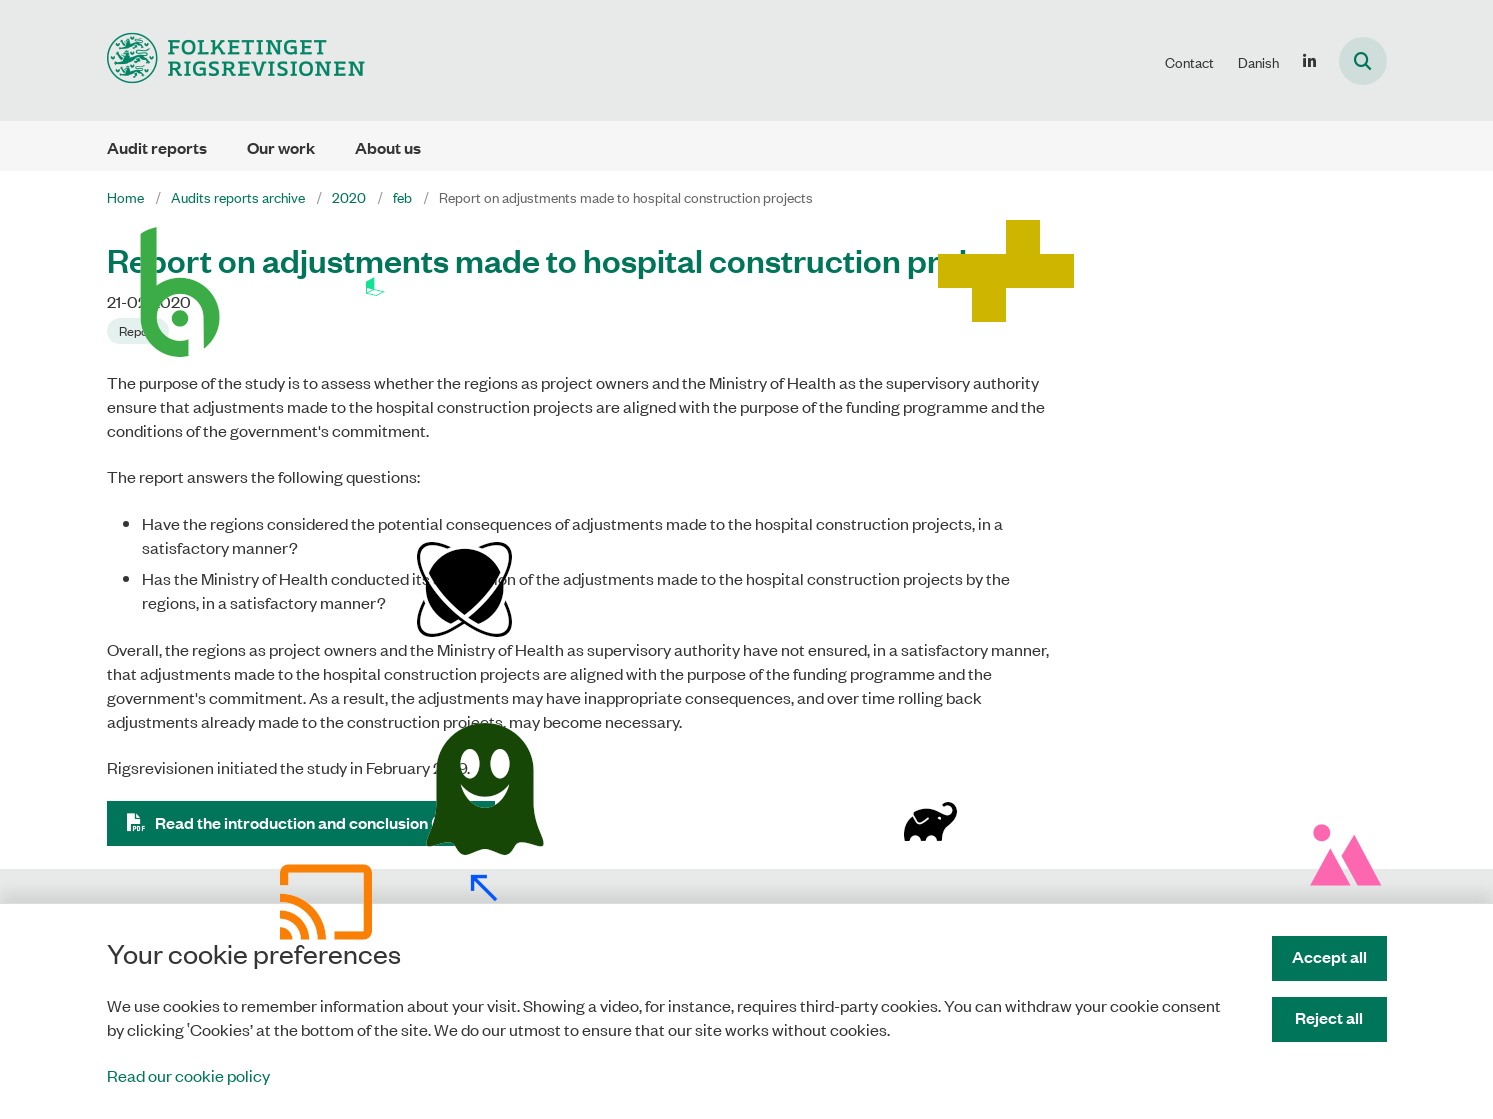 The image size is (1493, 1119). I want to click on Gradle build automation tool logo, so click(930, 821).